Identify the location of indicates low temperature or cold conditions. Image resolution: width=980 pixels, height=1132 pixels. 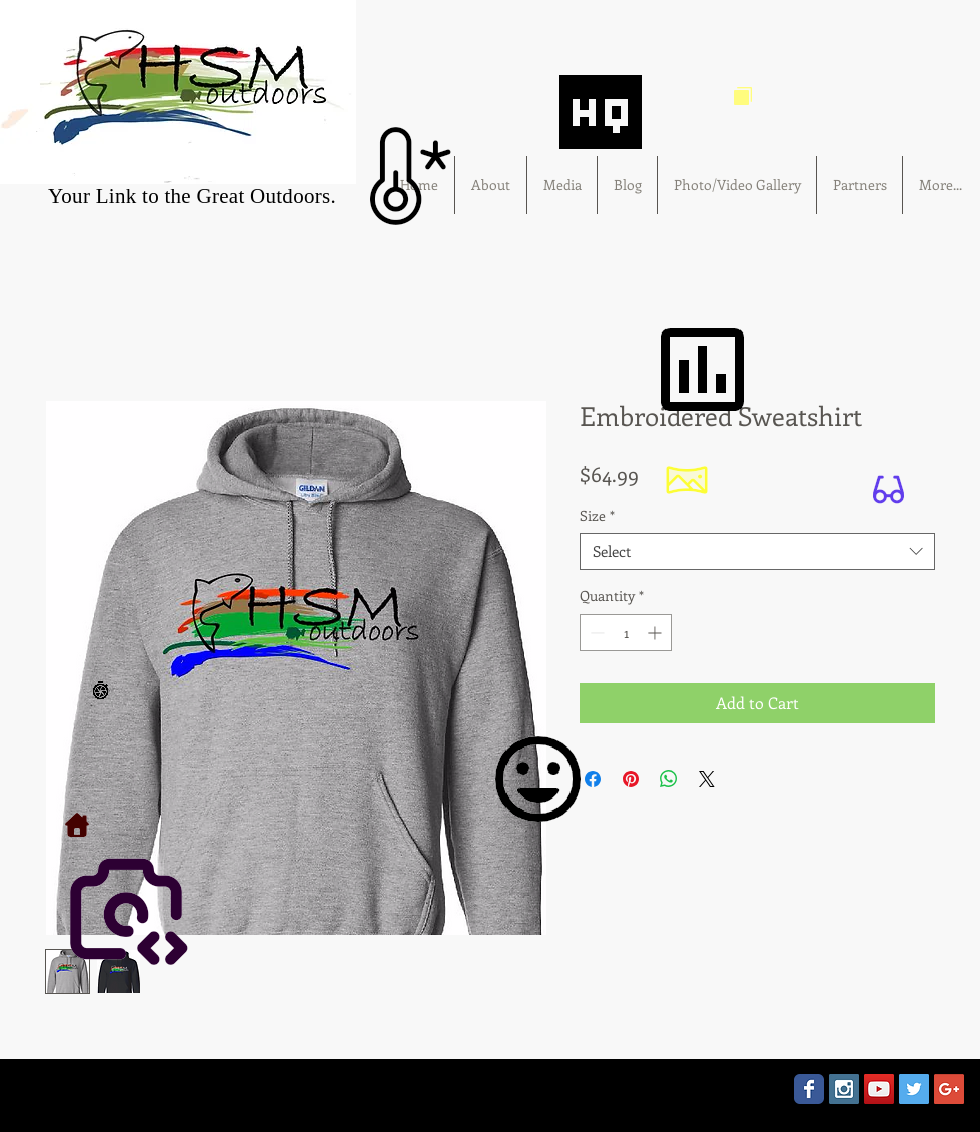
(399, 176).